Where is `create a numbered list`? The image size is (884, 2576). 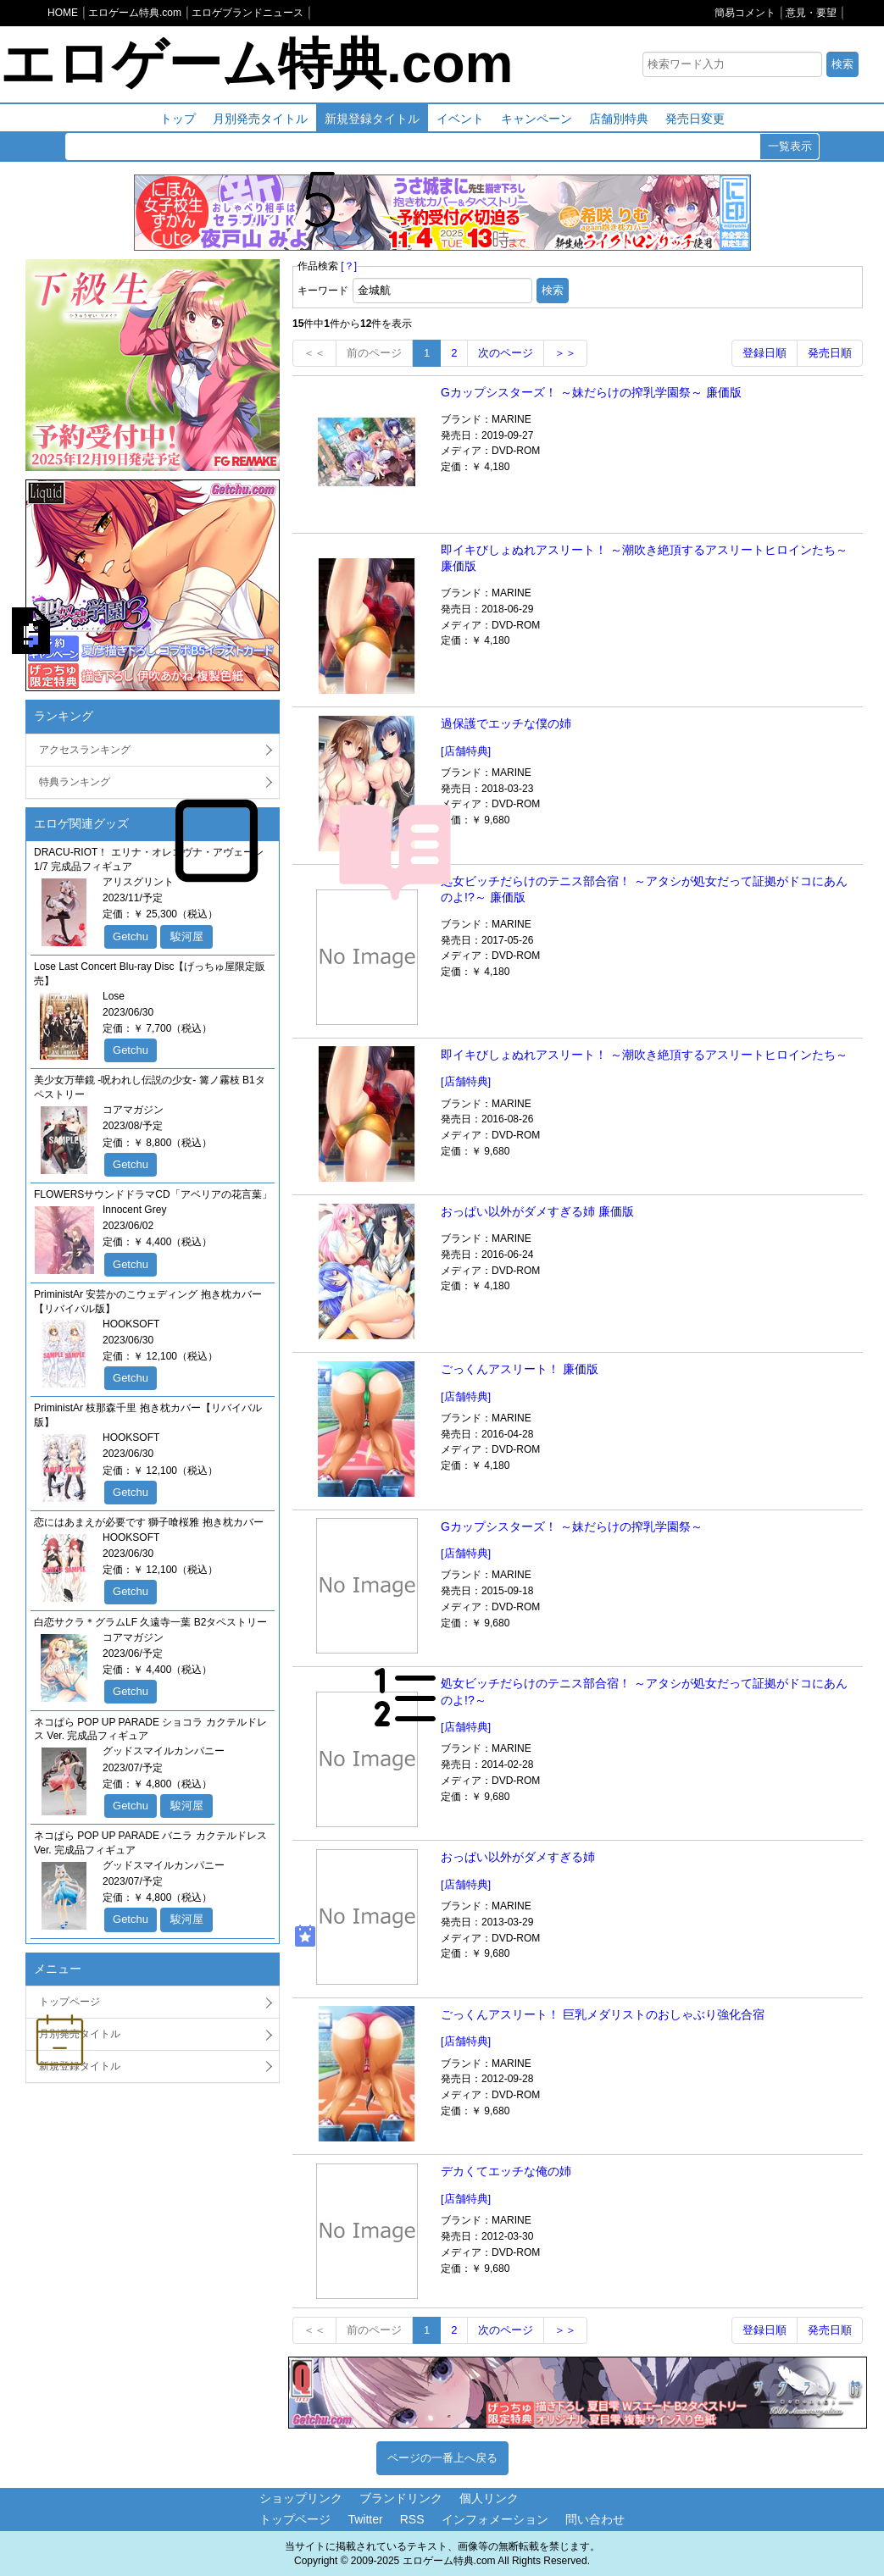
create a numbered list is located at coordinates (405, 1698).